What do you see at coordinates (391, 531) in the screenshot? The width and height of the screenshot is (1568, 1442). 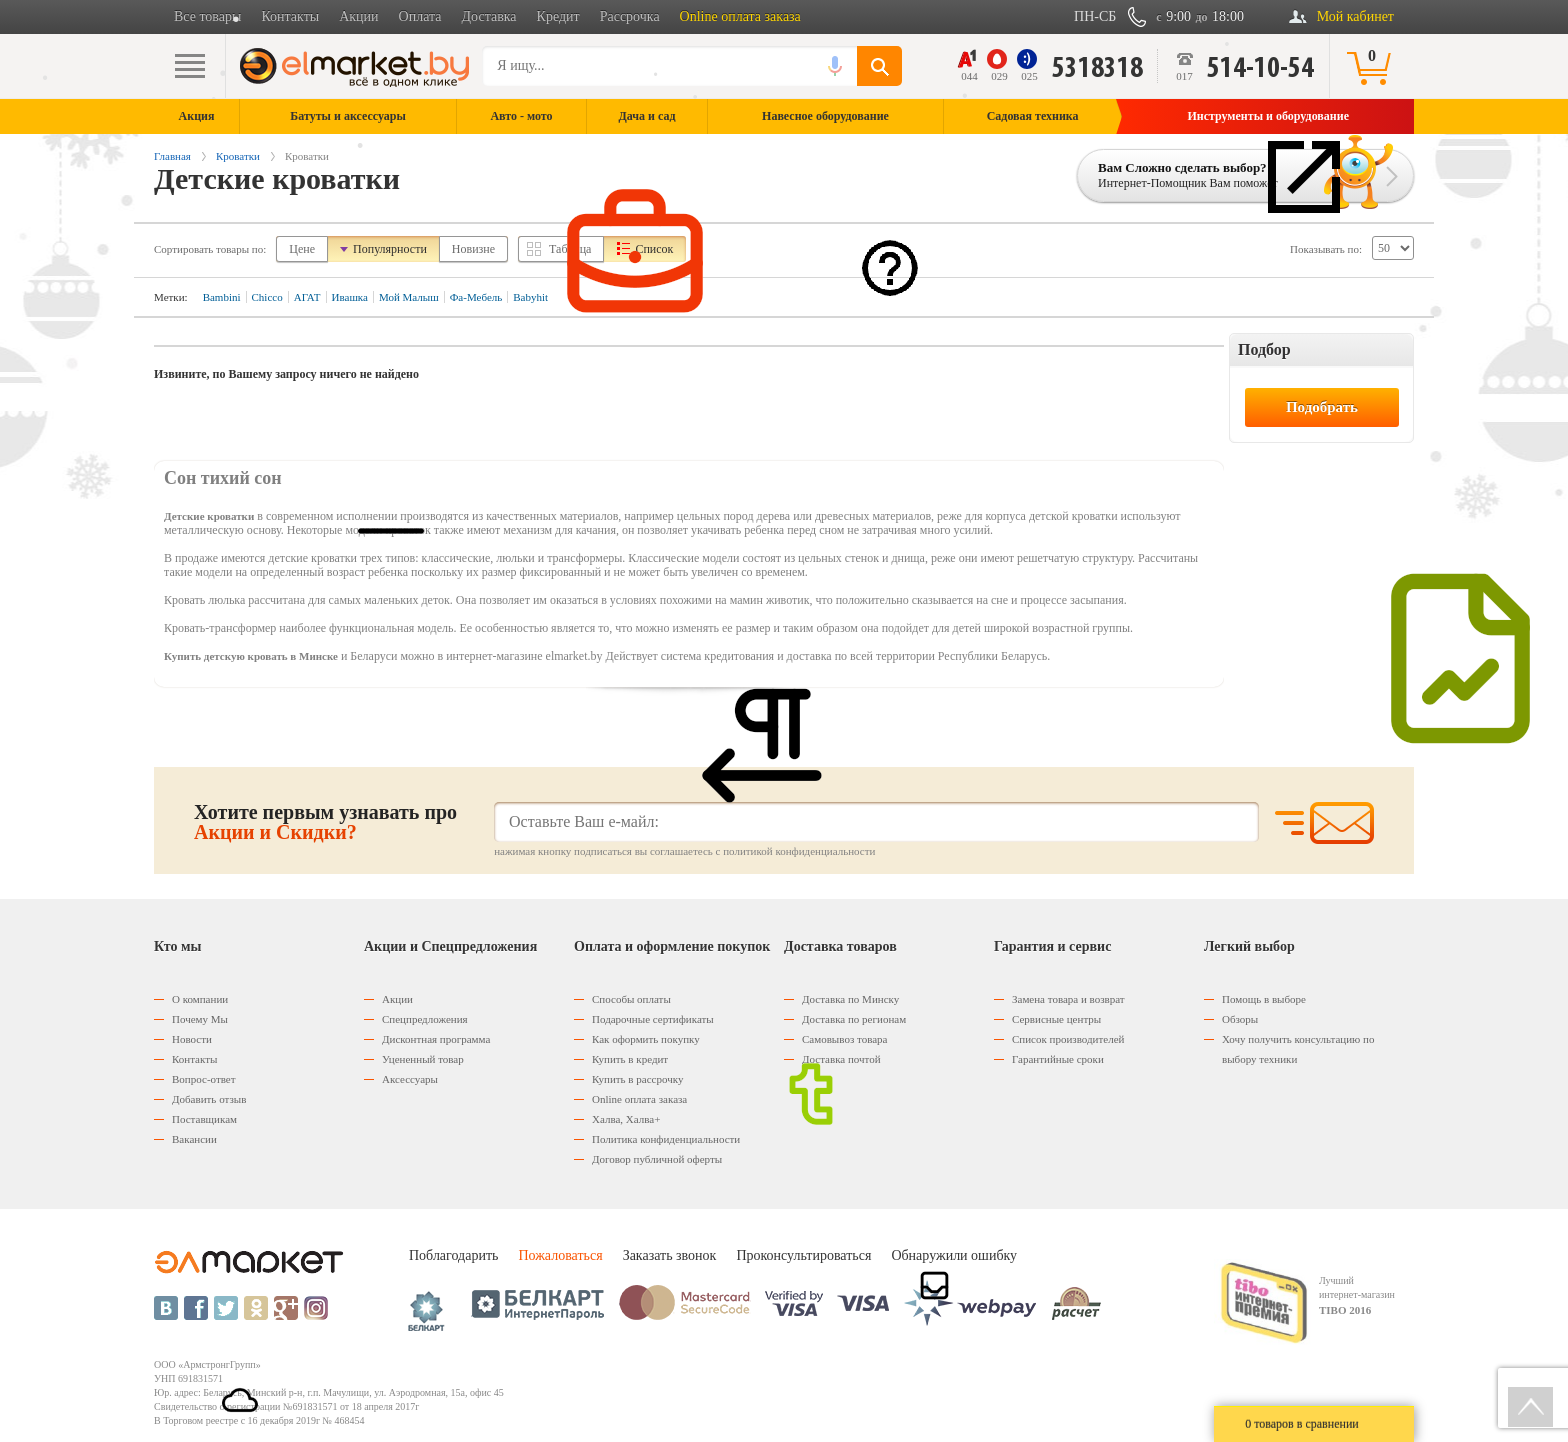 I see `decrease quantity or value` at bounding box center [391, 531].